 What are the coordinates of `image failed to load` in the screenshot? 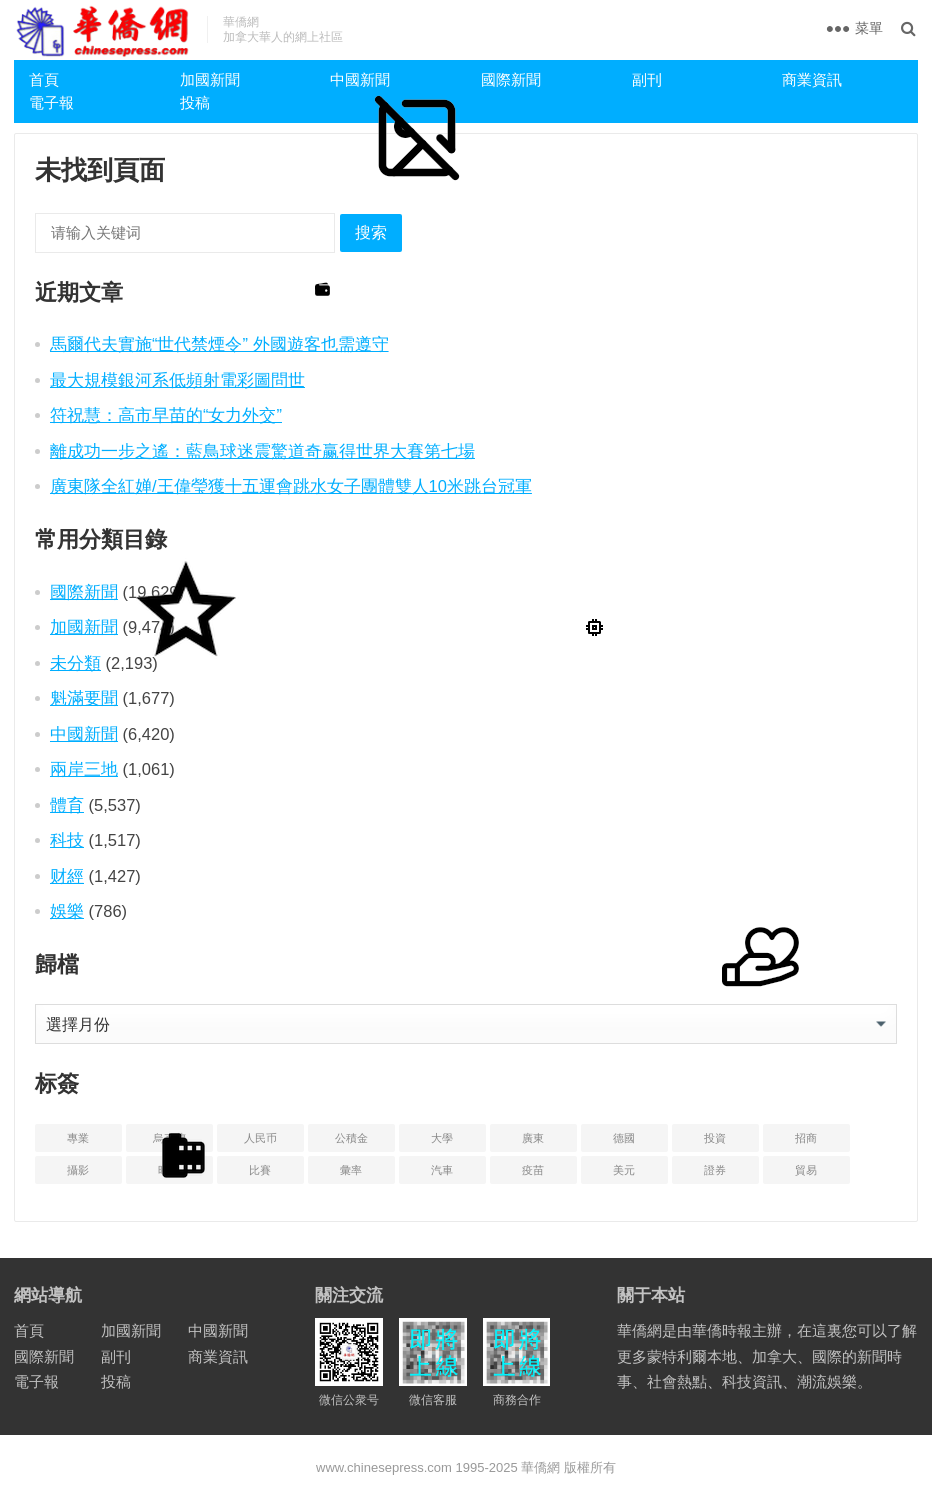 It's located at (417, 138).